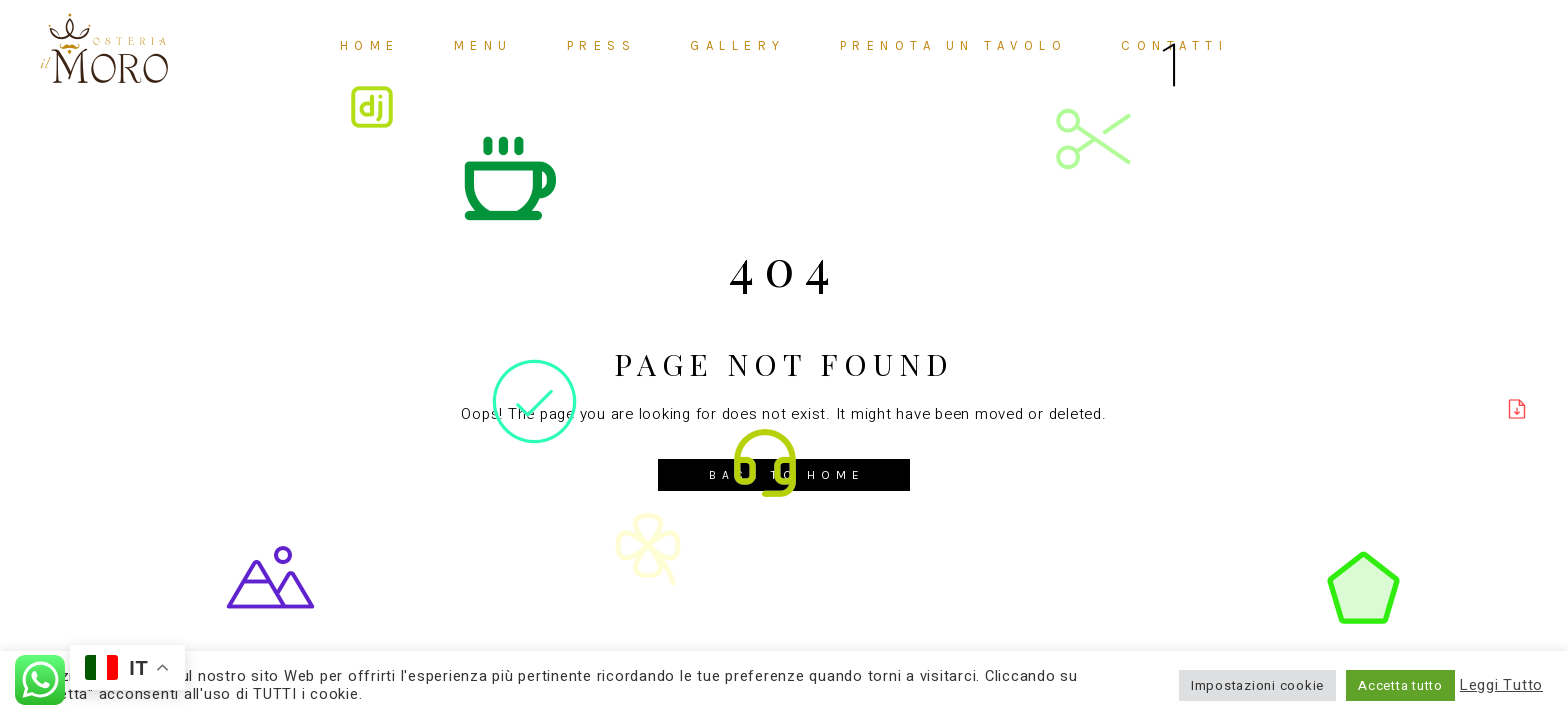 The width and height of the screenshot is (1568, 720). Describe the element at coordinates (1363, 590) in the screenshot. I see `a pentagon shape indicator` at that location.